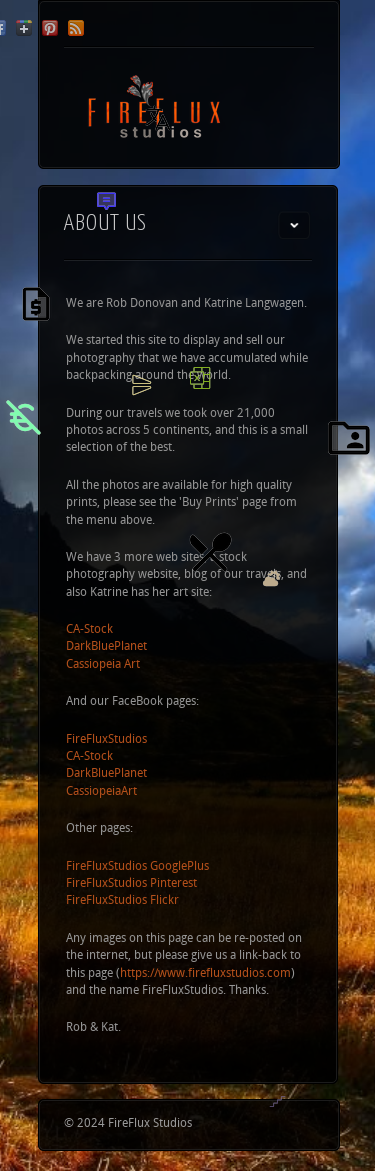  What do you see at coordinates (23, 417) in the screenshot?
I see `indicates euro payment is unavailable` at bounding box center [23, 417].